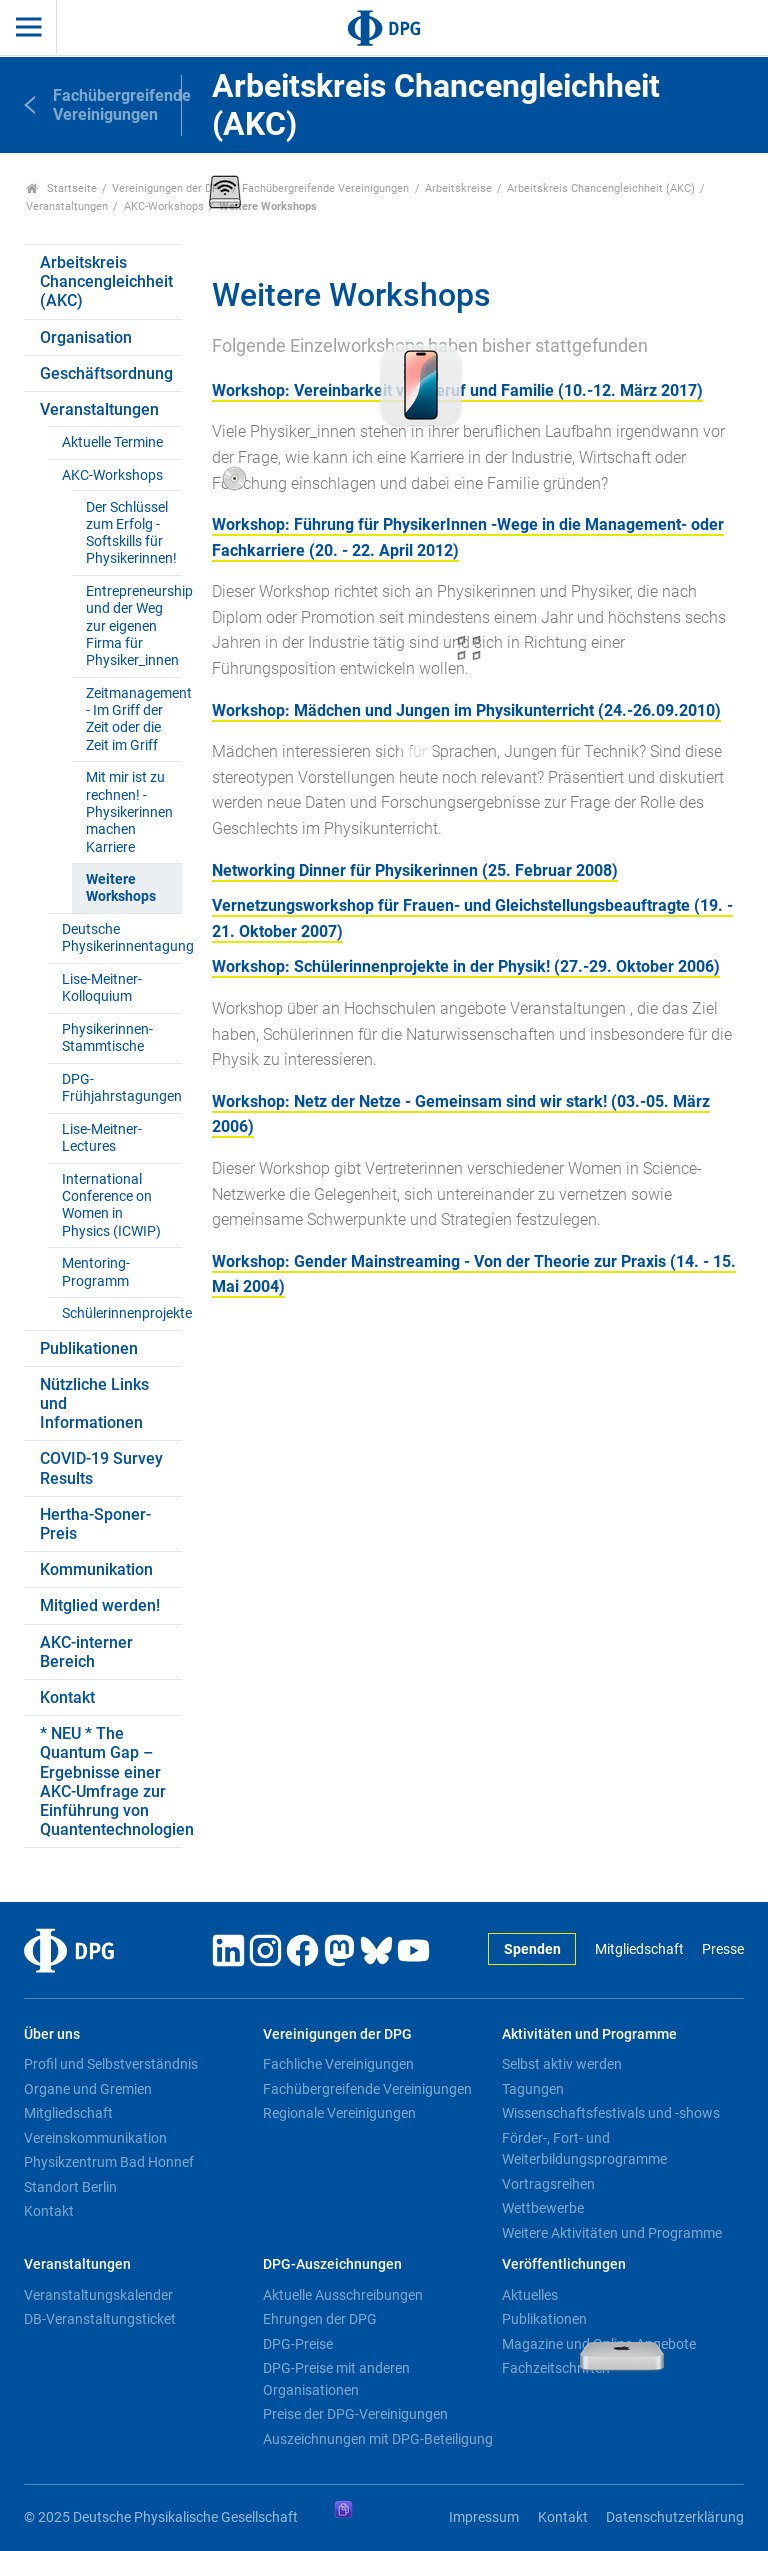  What do you see at coordinates (469, 649) in the screenshot?
I see `enable grid arrangement for desktop items` at bounding box center [469, 649].